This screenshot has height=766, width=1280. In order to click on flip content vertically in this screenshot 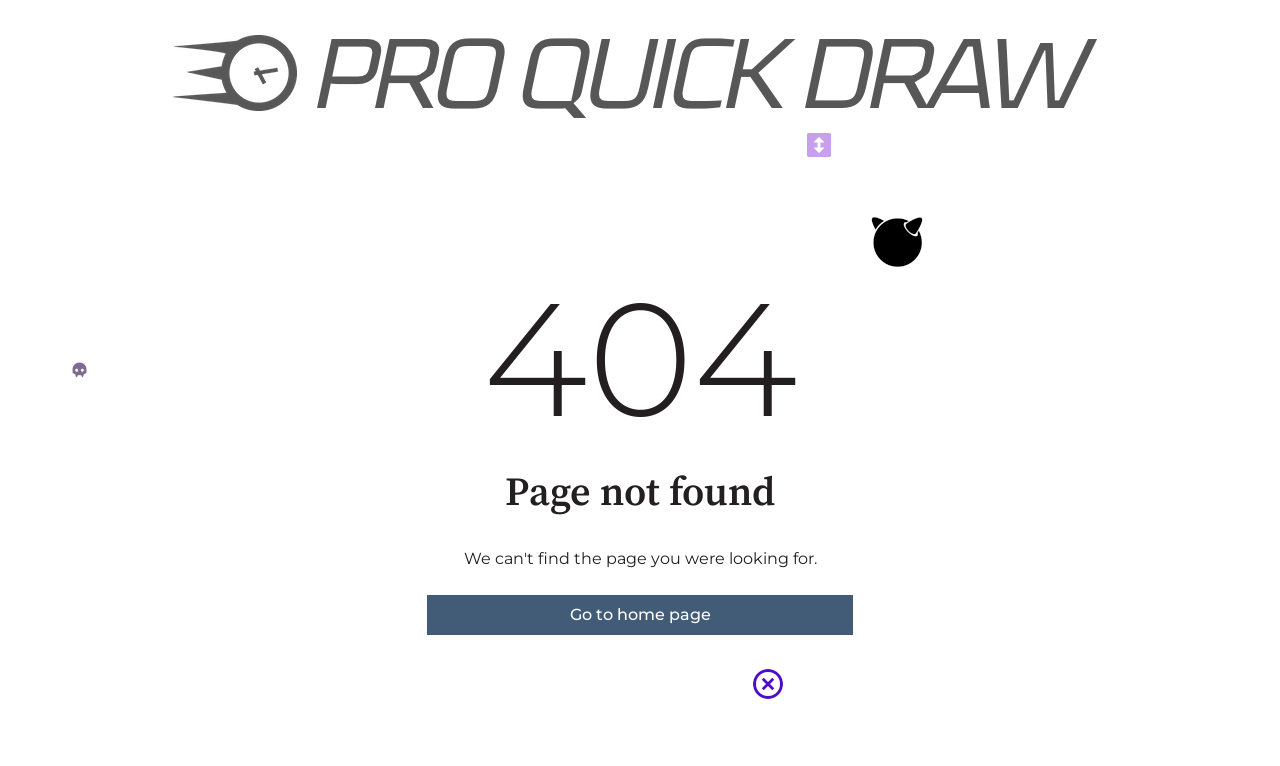, I will do `click(819, 145)`.